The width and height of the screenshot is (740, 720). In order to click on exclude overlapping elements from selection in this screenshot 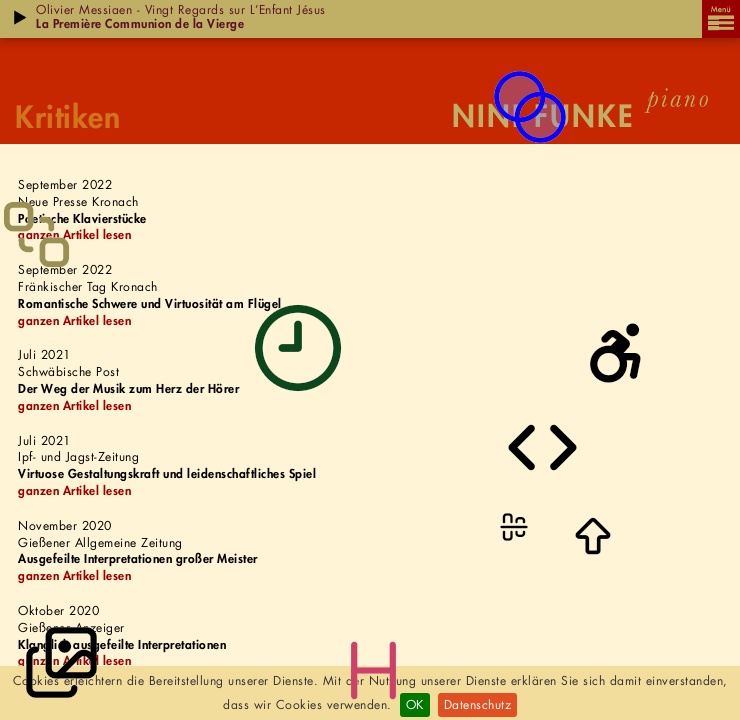, I will do `click(530, 107)`.